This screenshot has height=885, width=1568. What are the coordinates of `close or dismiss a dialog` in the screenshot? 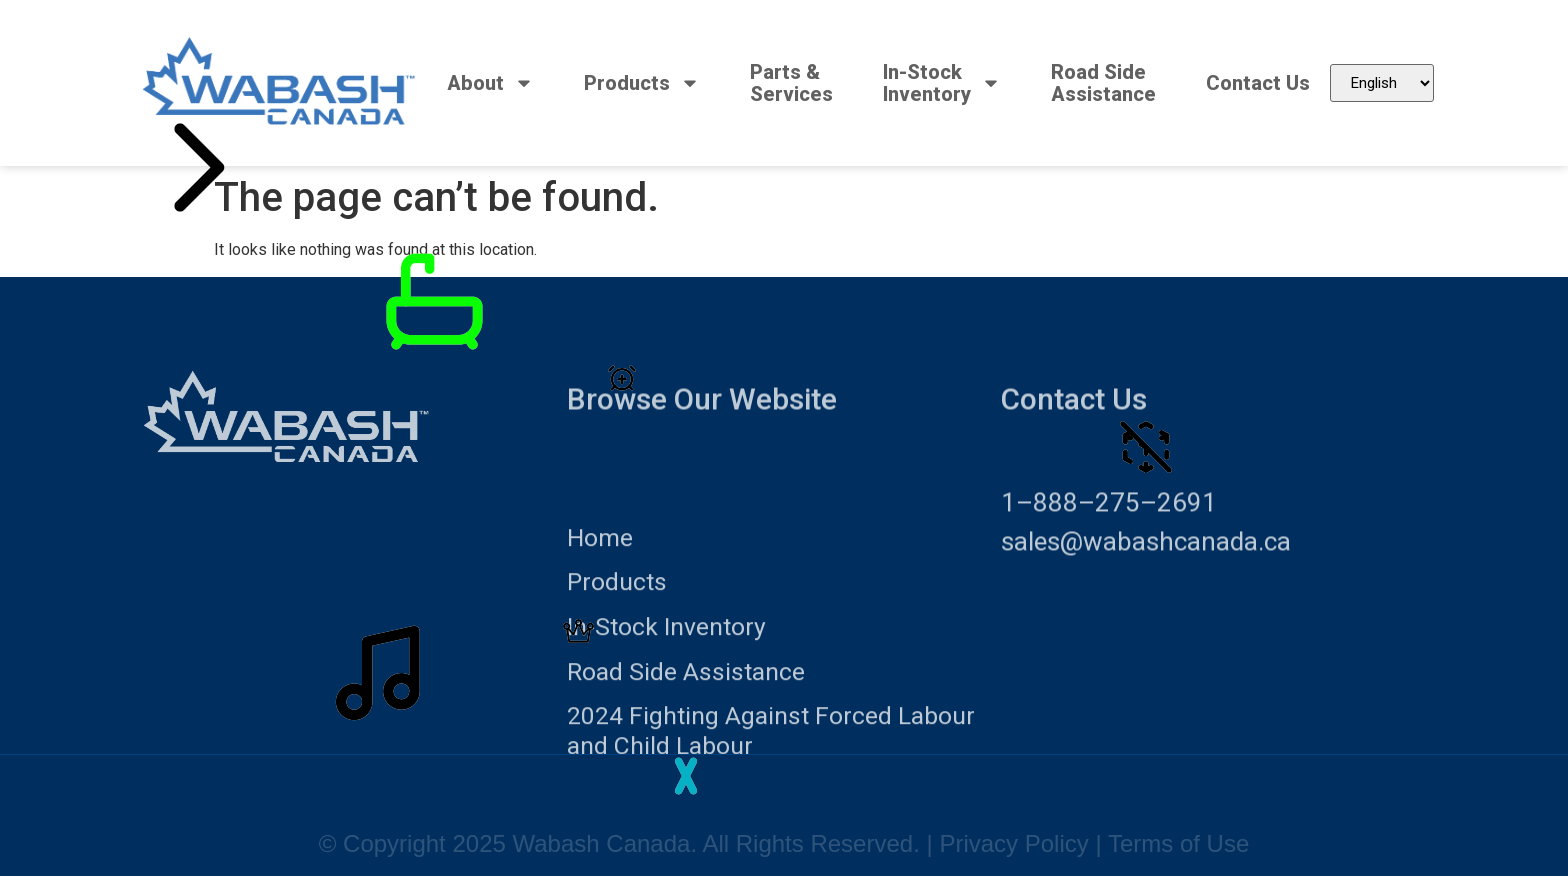 It's located at (686, 776).